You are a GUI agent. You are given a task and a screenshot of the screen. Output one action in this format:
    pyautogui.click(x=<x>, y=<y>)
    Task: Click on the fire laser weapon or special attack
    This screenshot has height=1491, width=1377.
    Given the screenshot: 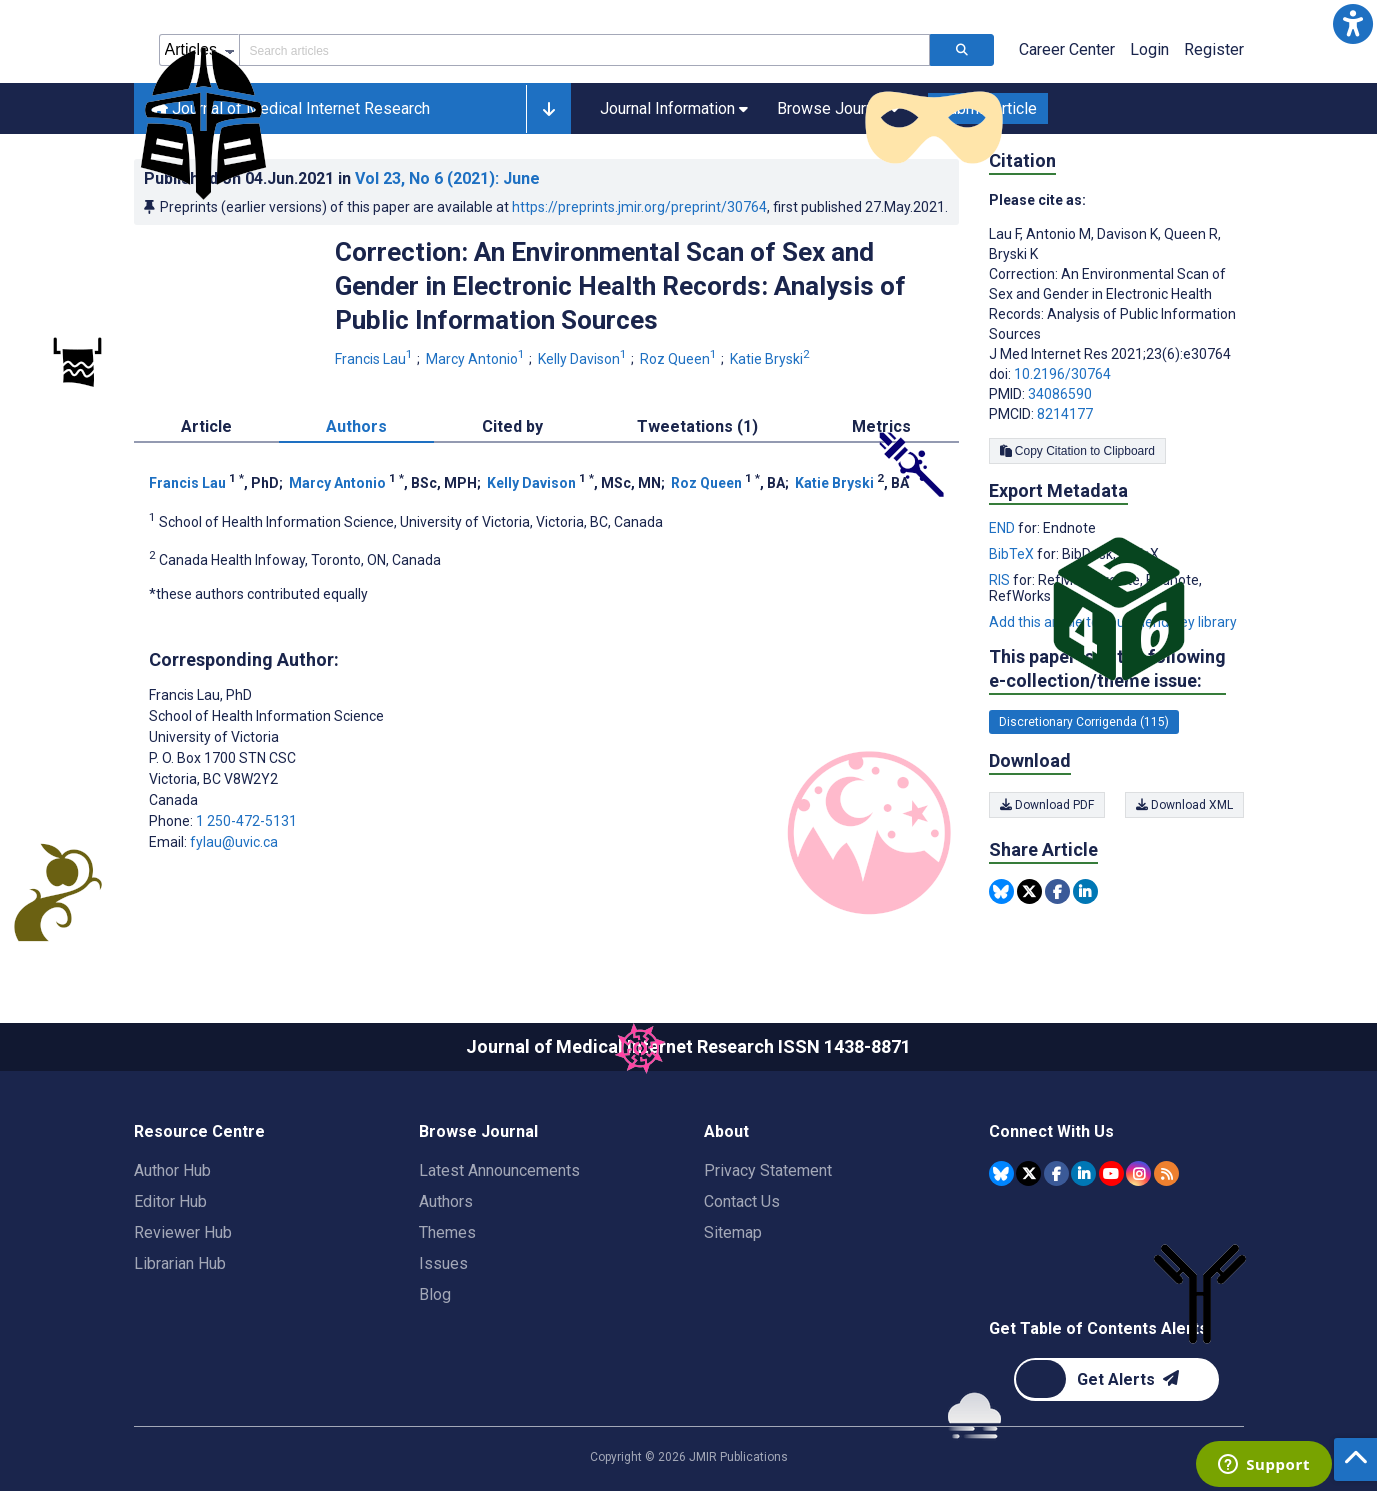 What is the action you would take?
    pyautogui.click(x=911, y=464)
    